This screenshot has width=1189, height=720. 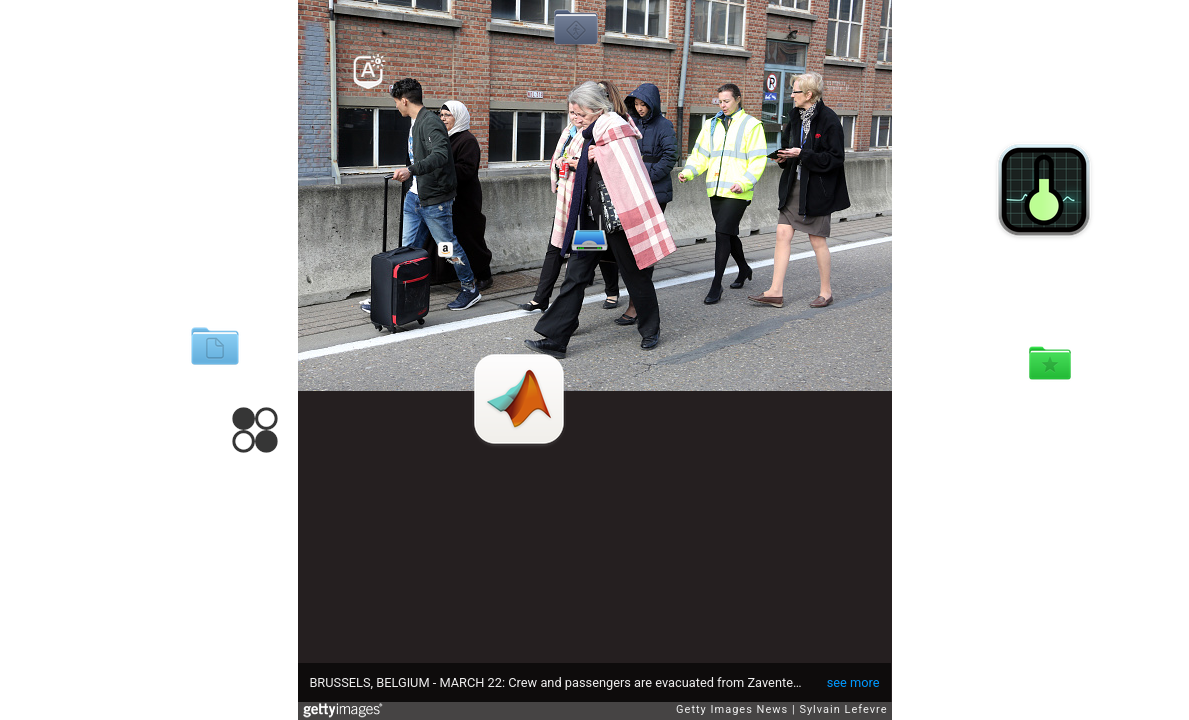 I want to click on open the Amazon shopping app, so click(x=445, y=249).